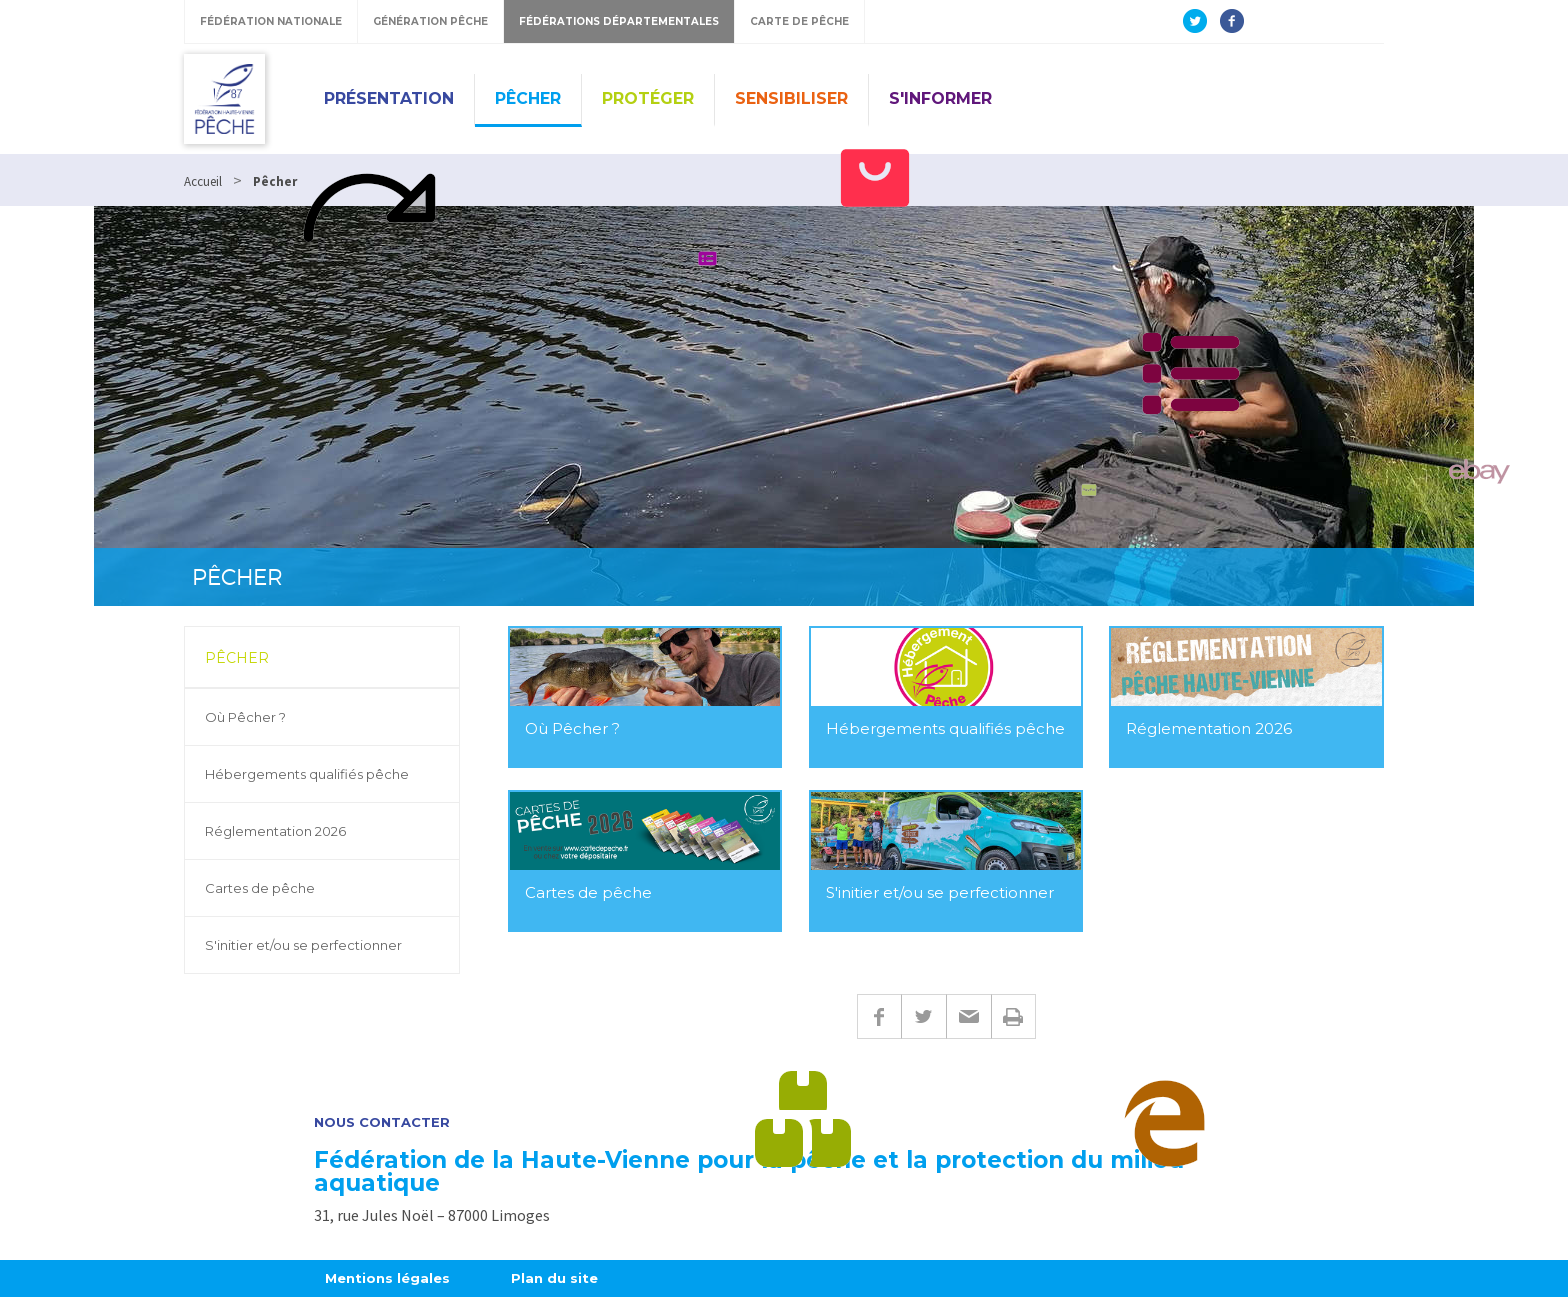  Describe the element at coordinates (1164, 1123) in the screenshot. I see `open microsoft edge legacy browser` at that location.